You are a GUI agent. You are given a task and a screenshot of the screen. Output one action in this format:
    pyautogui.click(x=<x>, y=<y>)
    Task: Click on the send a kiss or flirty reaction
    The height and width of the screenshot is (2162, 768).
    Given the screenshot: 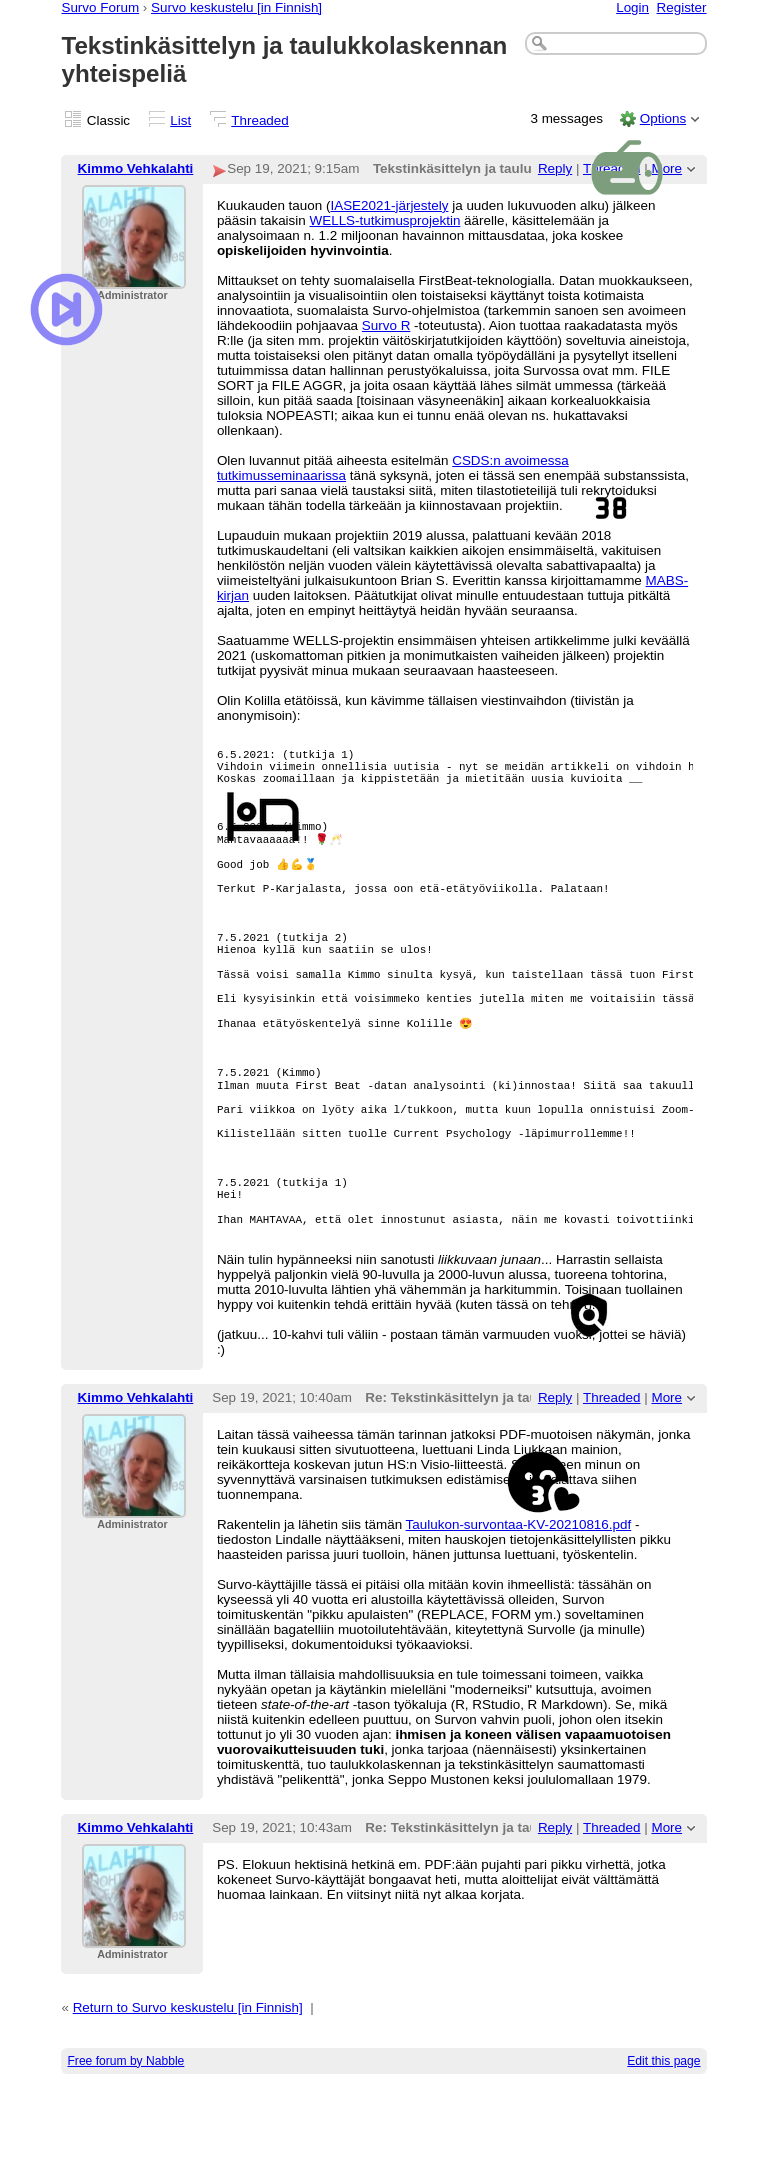 What is the action you would take?
    pyautogui.click(x=542, y=1482)
    